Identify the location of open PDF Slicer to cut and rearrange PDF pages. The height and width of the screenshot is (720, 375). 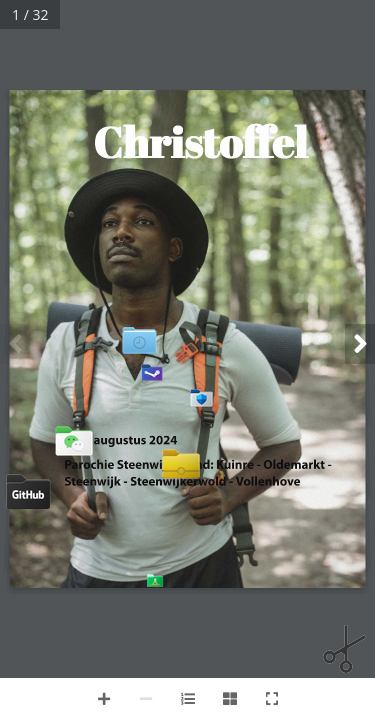
(344, 647).